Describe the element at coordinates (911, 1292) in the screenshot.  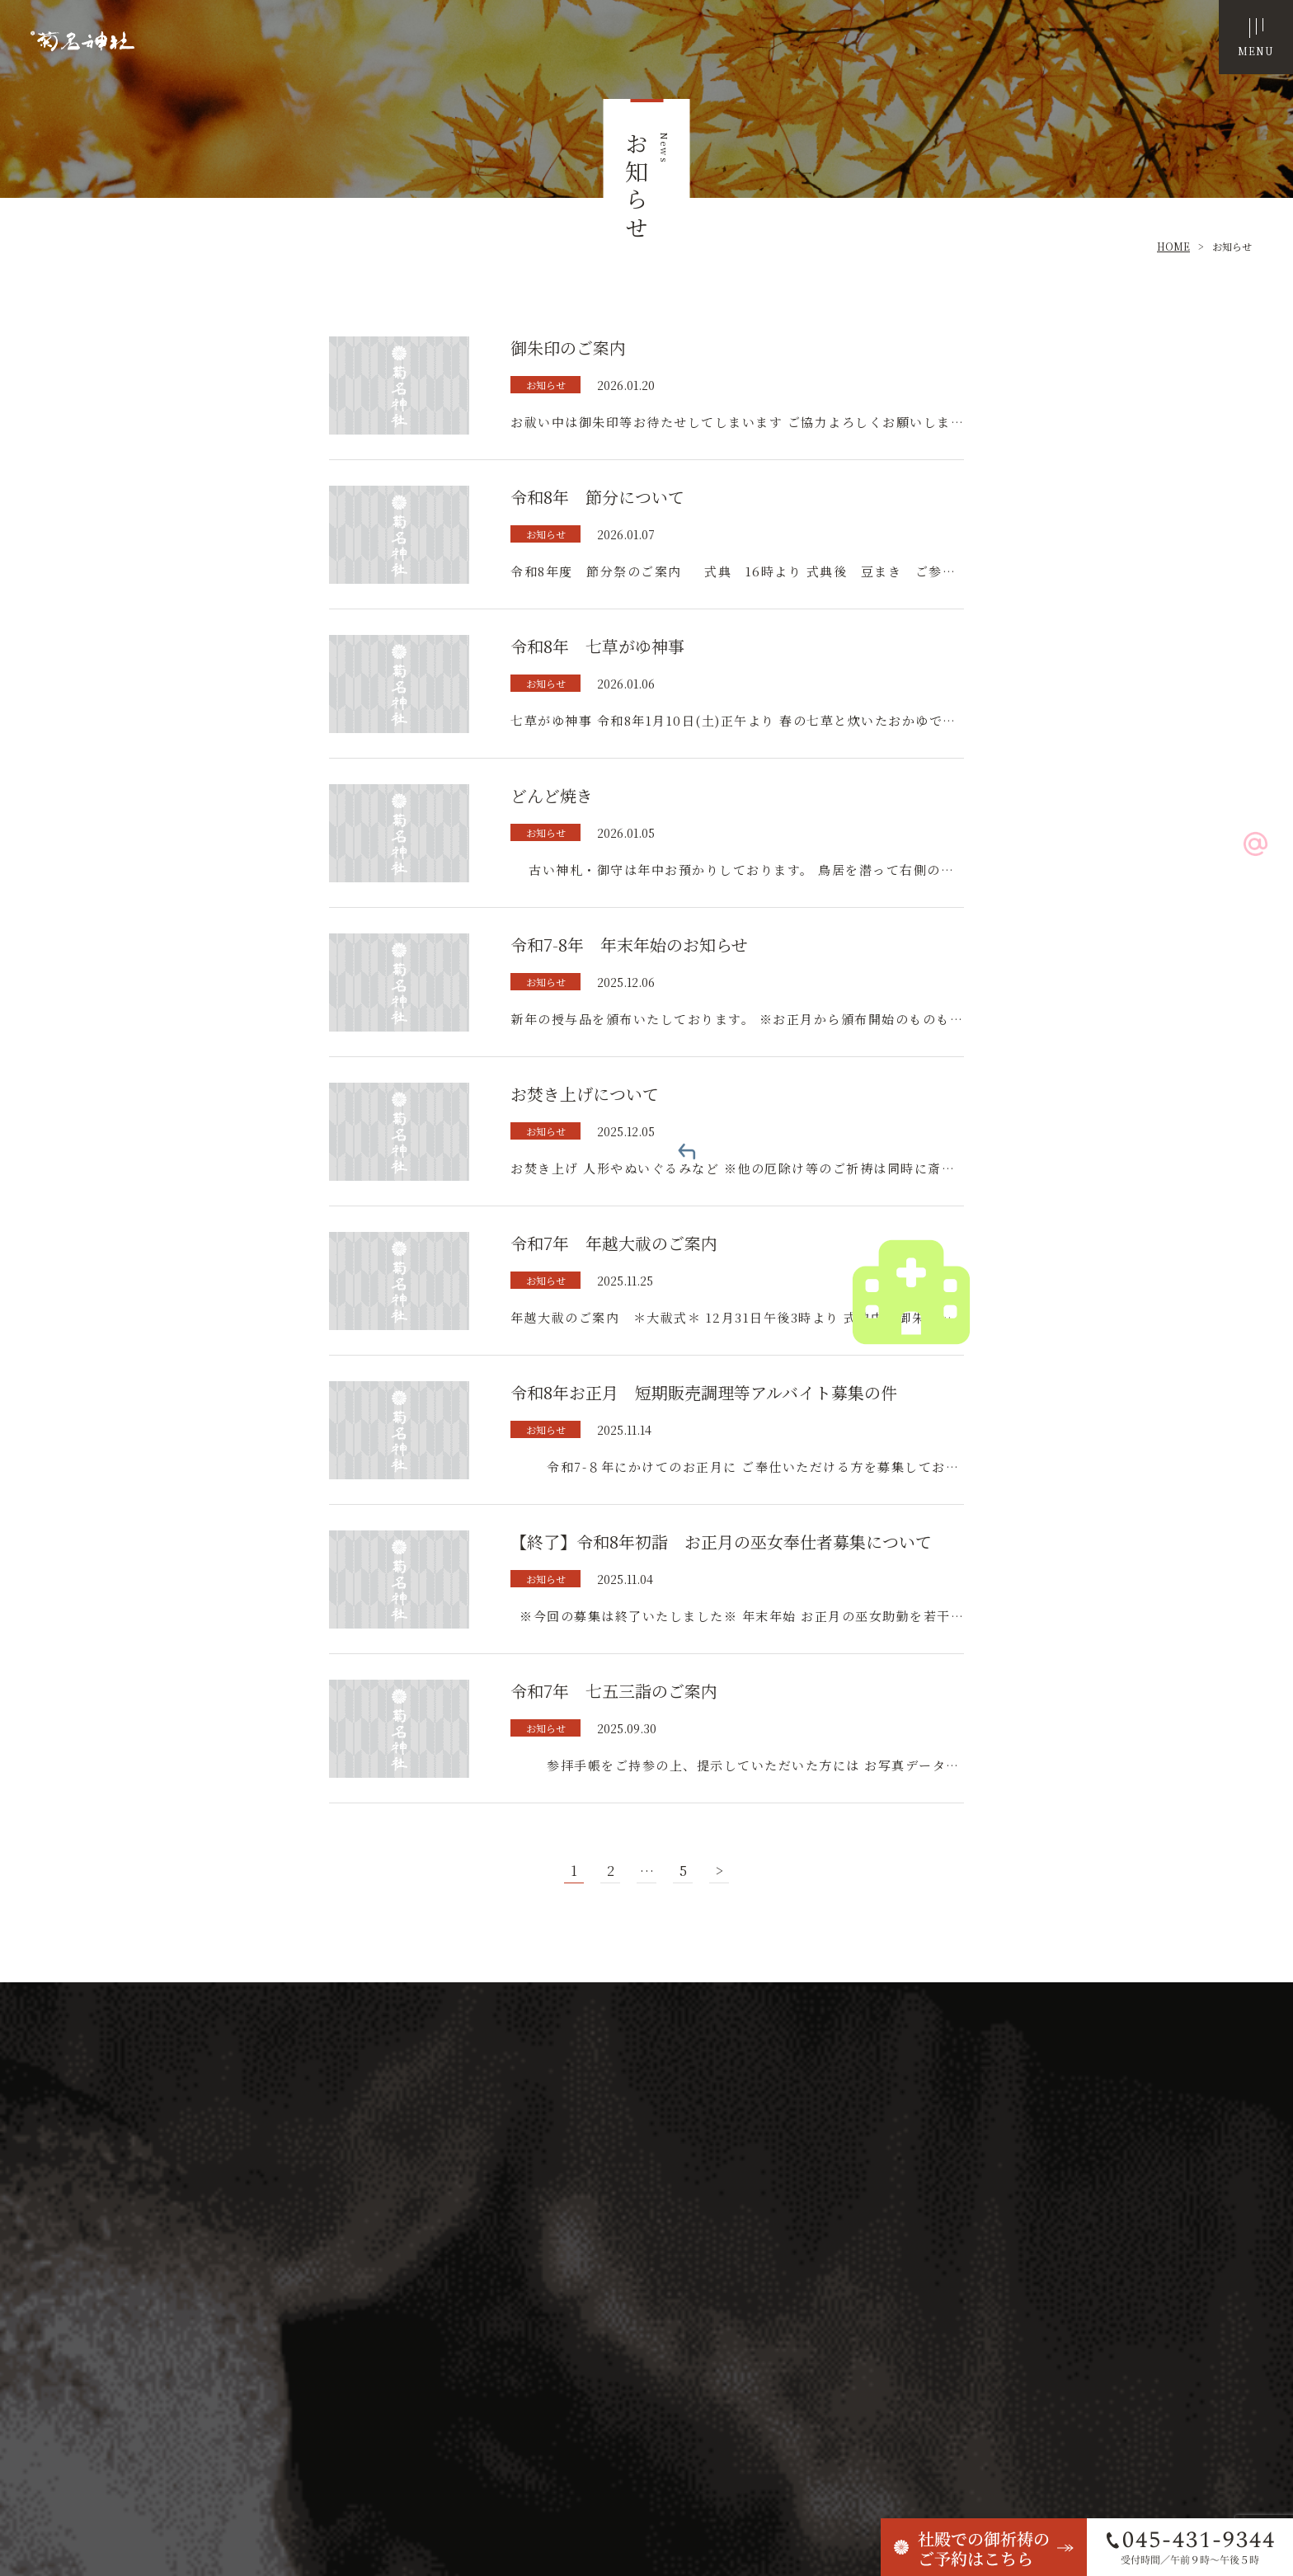
I see `find nearby hospitals or medical facilities` at that location.